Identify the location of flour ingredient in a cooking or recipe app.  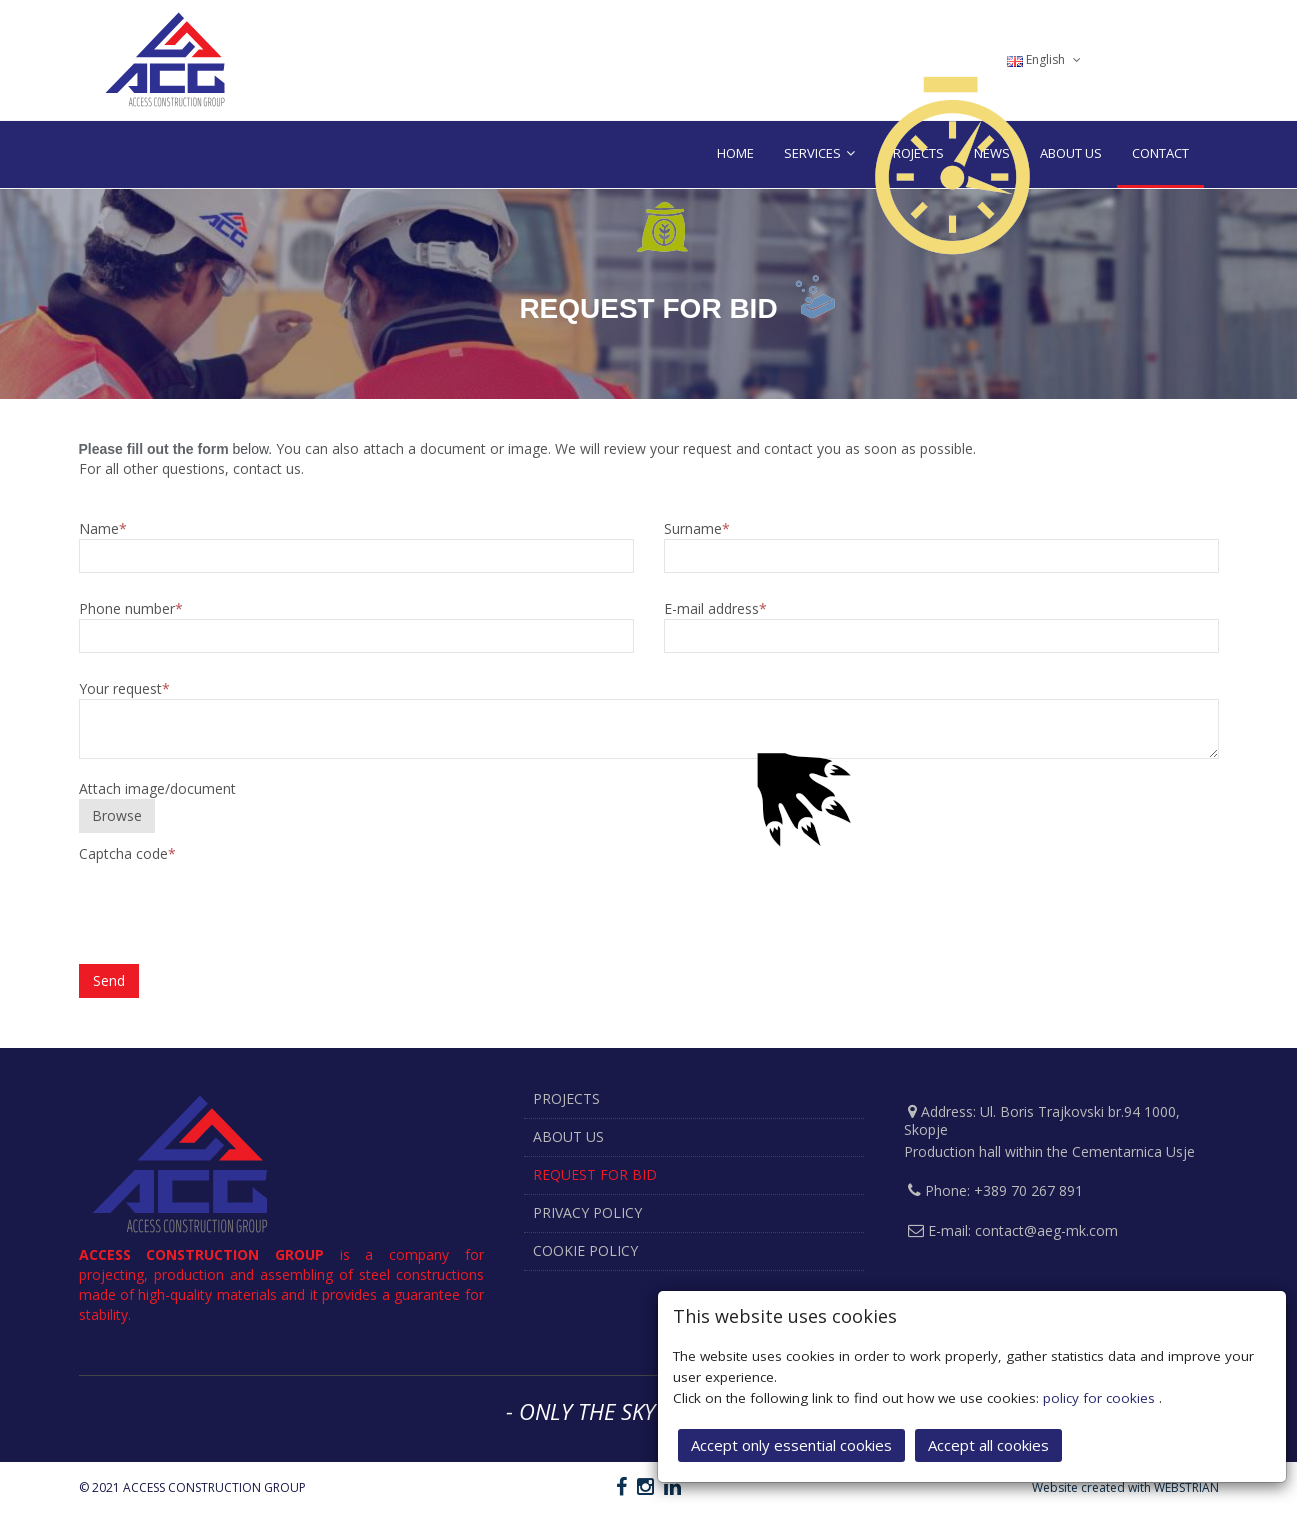
(662, 226).